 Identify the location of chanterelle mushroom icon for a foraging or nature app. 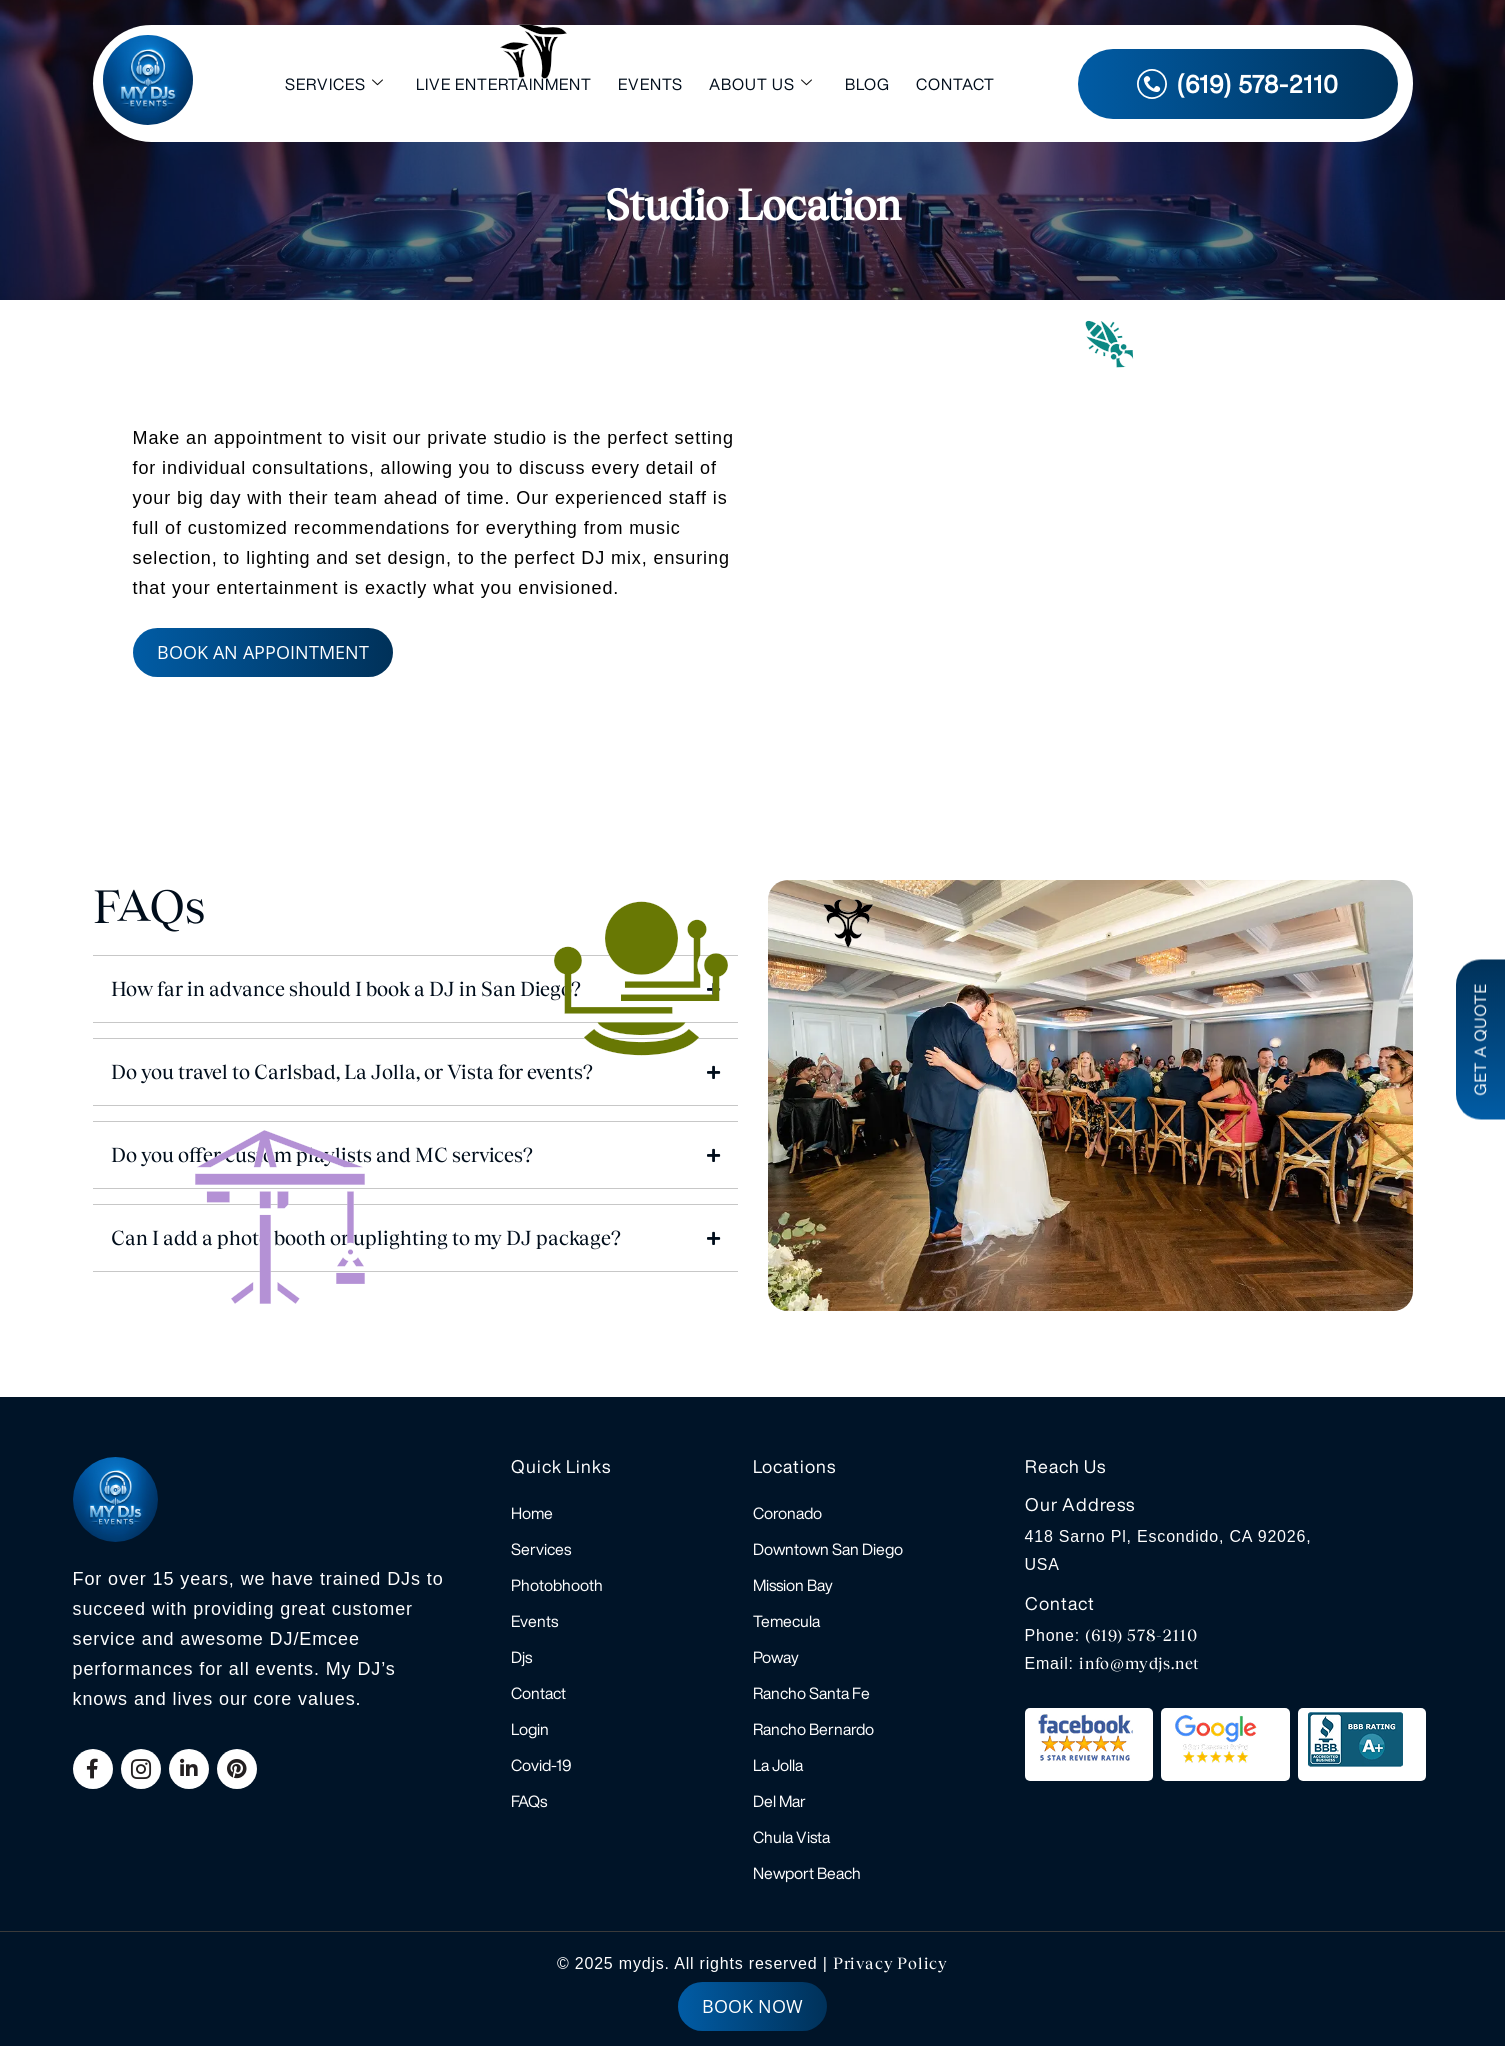
(533, 51).